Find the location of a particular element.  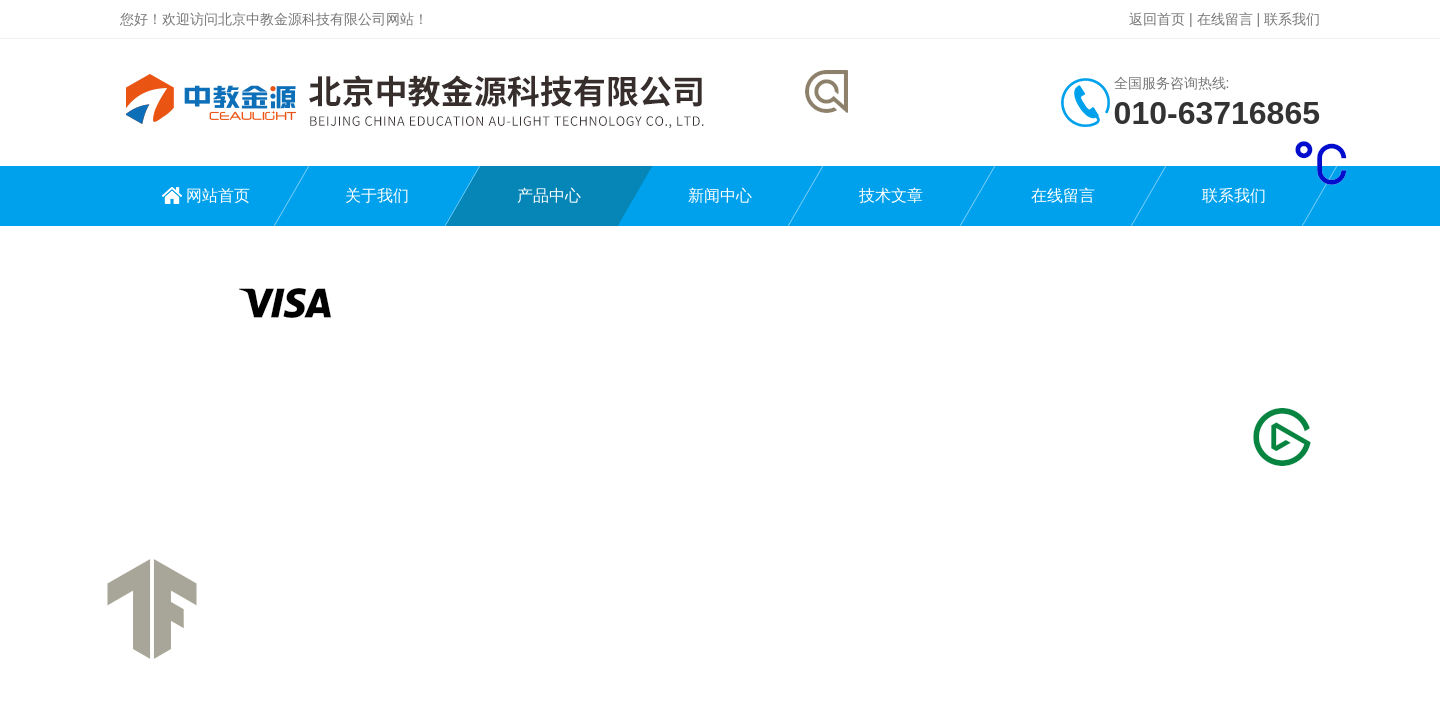

elgato brand logo is located at coordinates (1282, 437).